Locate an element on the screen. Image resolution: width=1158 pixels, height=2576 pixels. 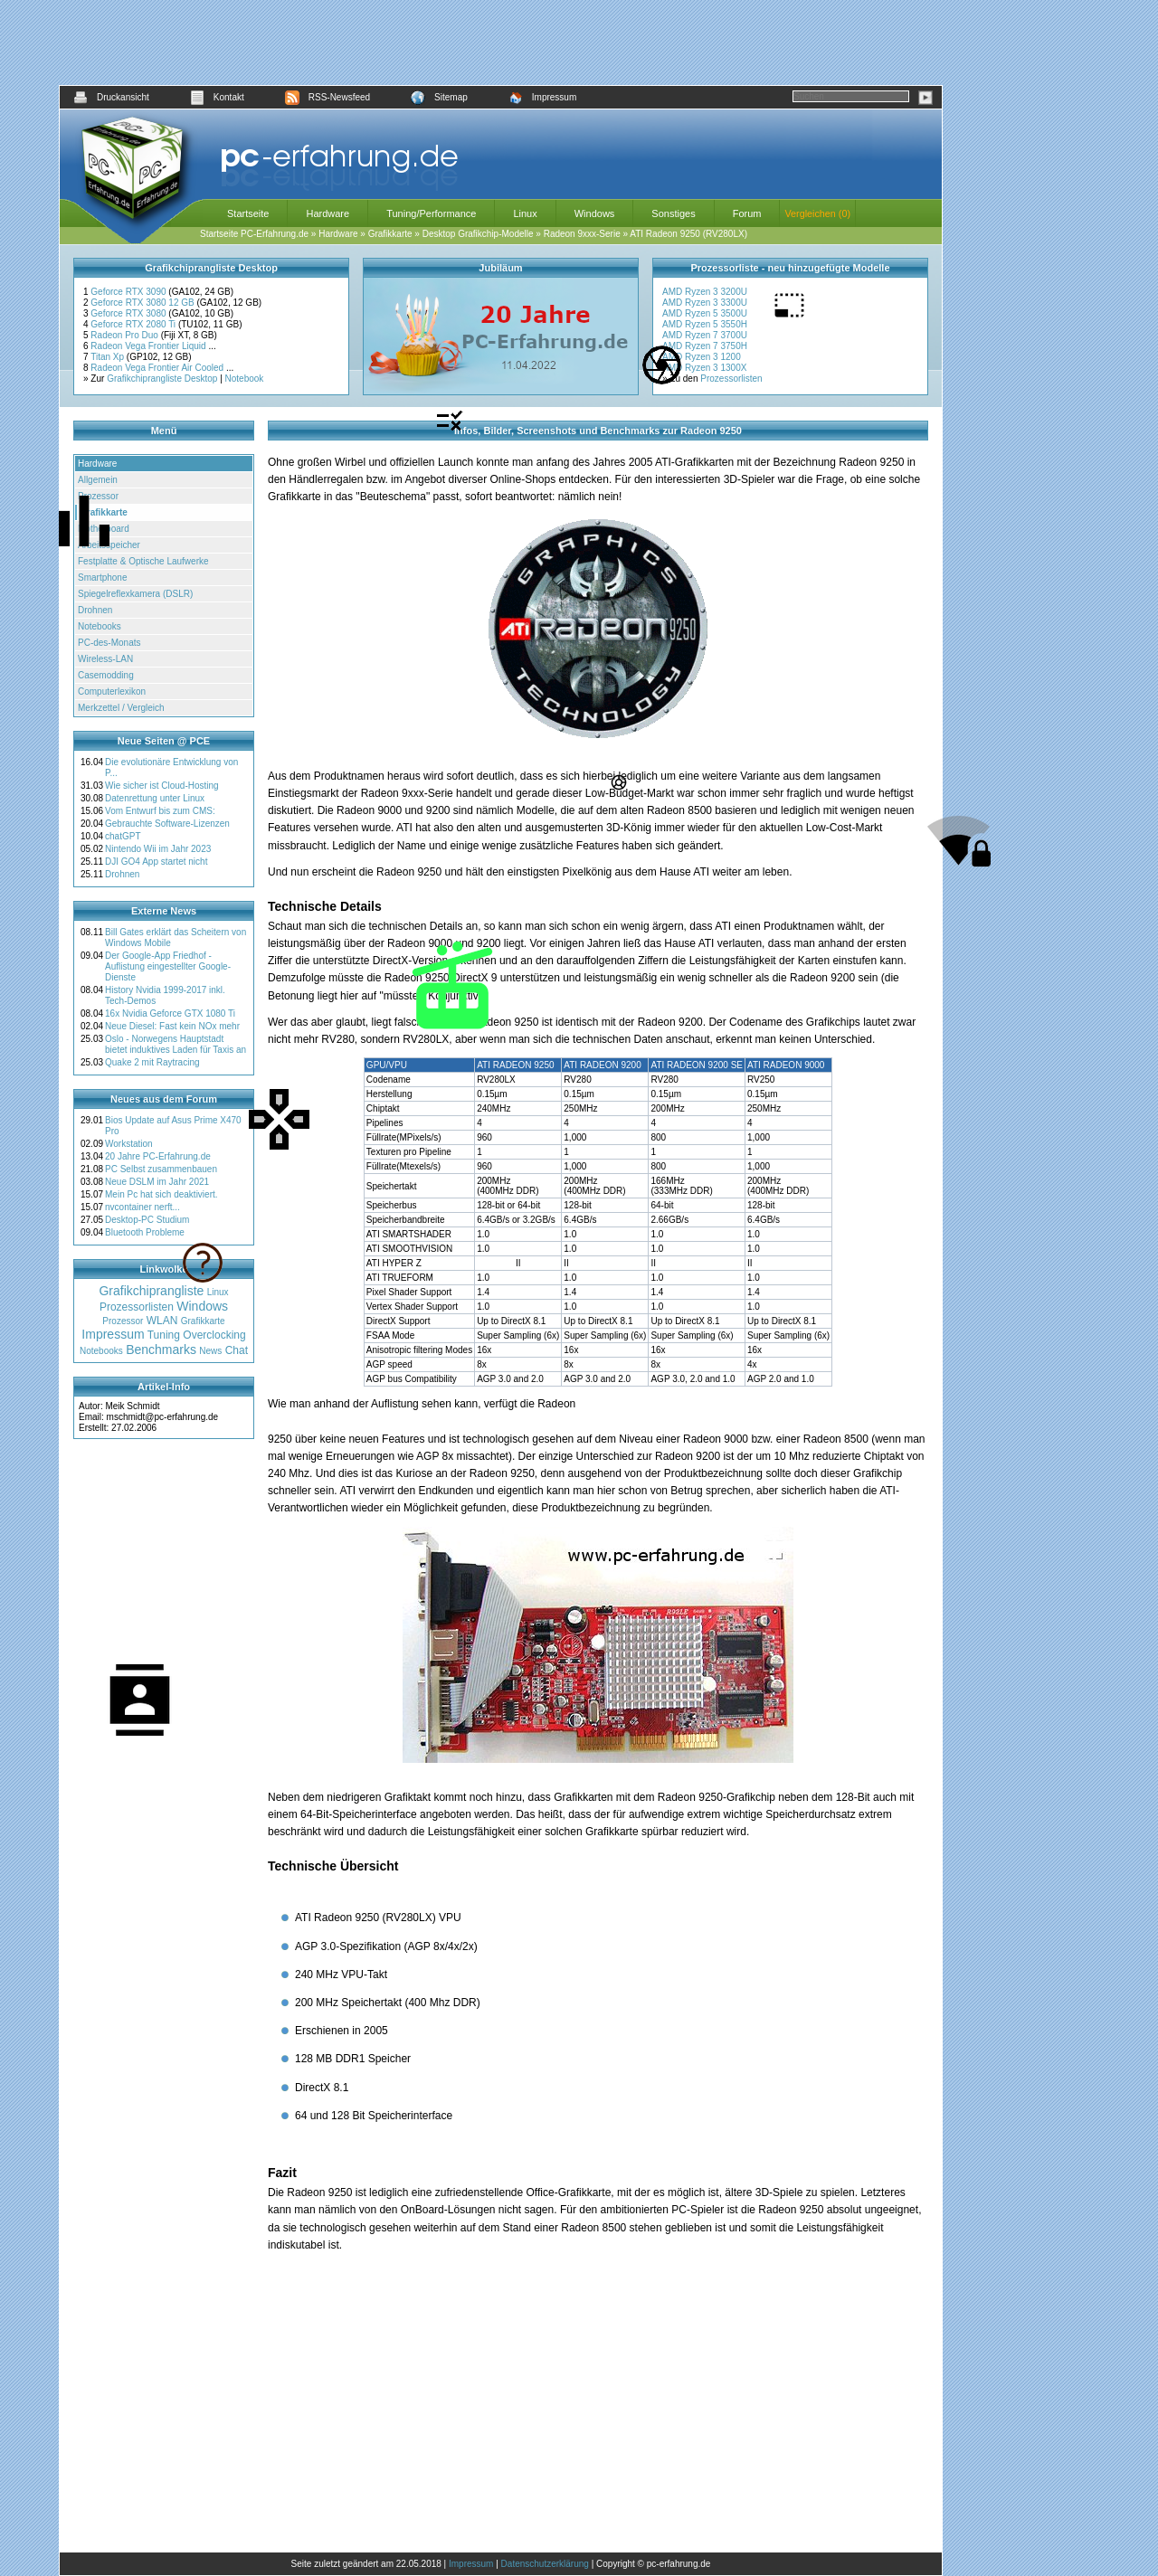
view analytics or statistics is located at coordinates (84, 521).